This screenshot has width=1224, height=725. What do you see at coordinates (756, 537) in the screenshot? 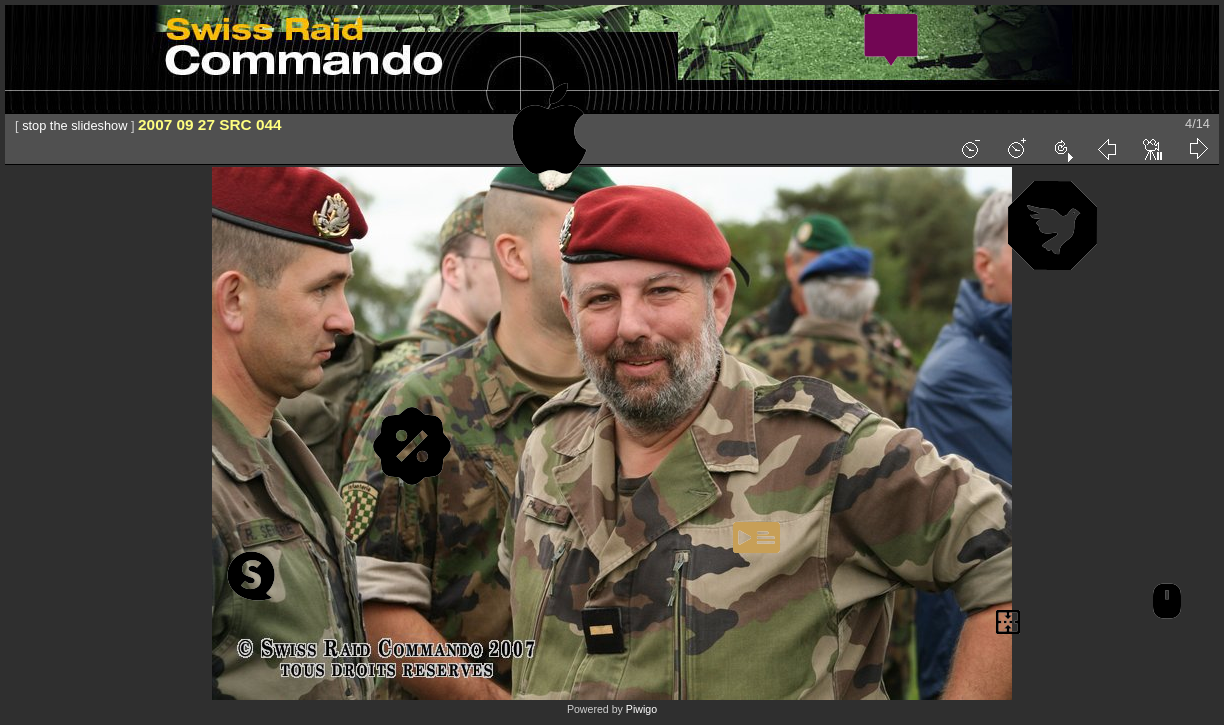
I see `PreMiD logo - indicates Discord rich presence integration` at bounding box center [756, 537].